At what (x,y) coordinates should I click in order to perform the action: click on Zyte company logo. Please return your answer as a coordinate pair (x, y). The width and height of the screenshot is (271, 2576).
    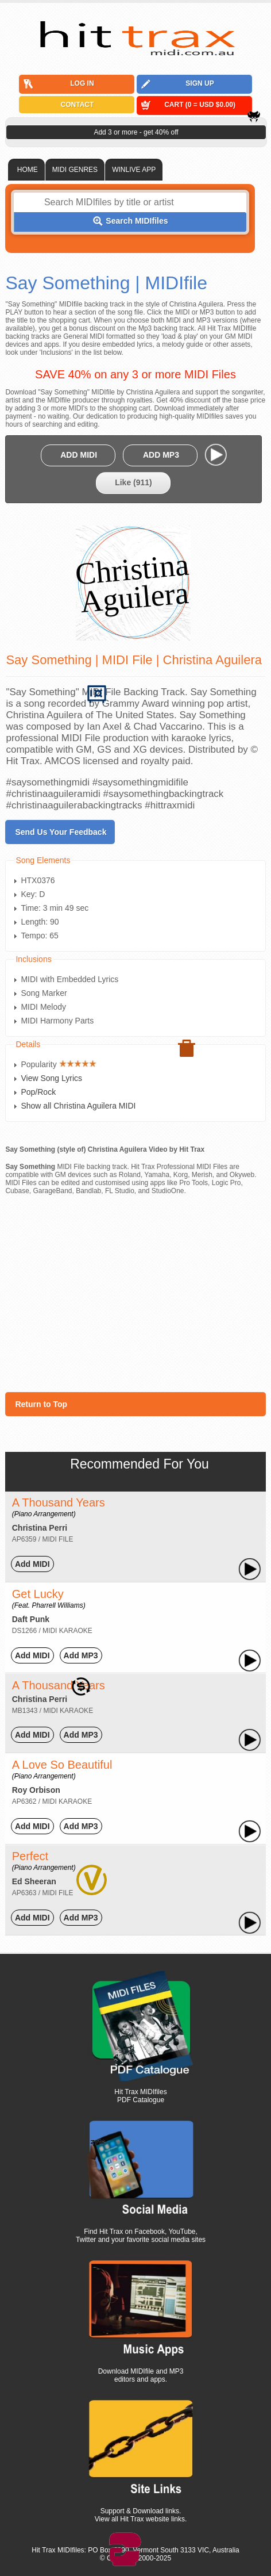
    Looking at the image, I should click on (98, 2142).